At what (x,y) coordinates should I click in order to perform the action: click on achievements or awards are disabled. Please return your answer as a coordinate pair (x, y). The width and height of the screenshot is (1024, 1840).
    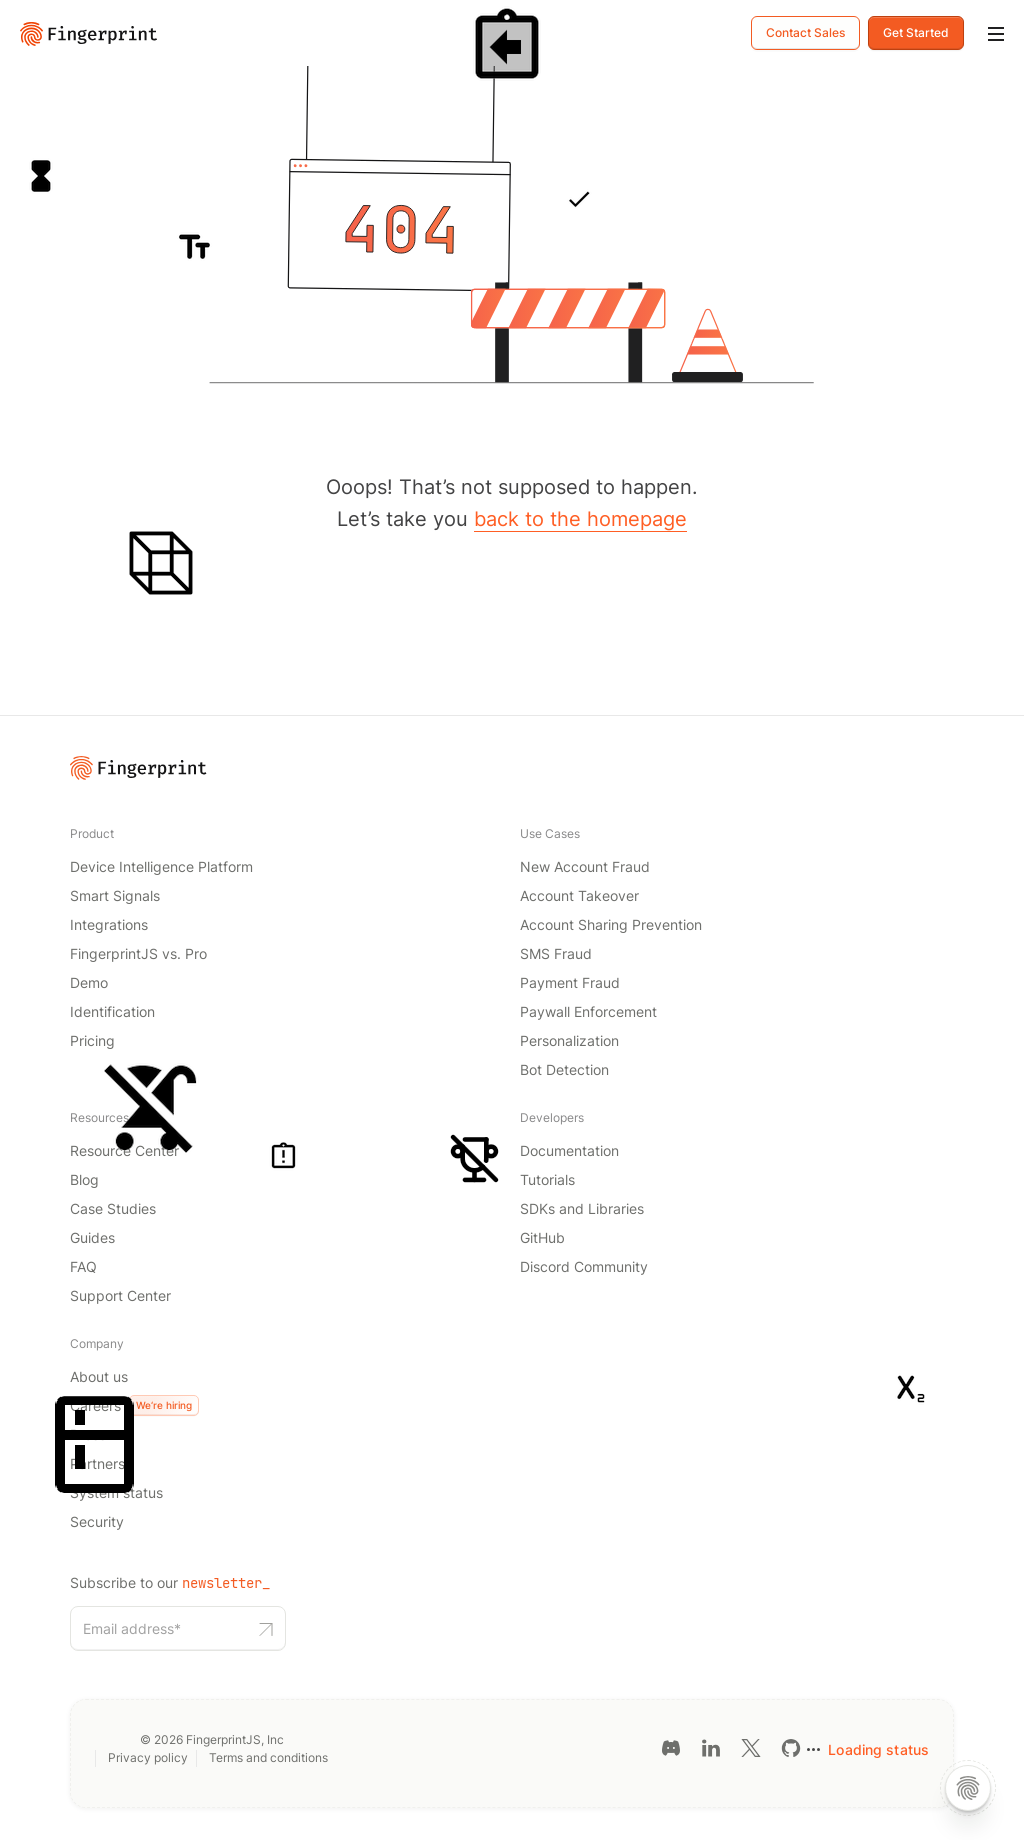
    Looking at the image, I should click on (474, 1158).